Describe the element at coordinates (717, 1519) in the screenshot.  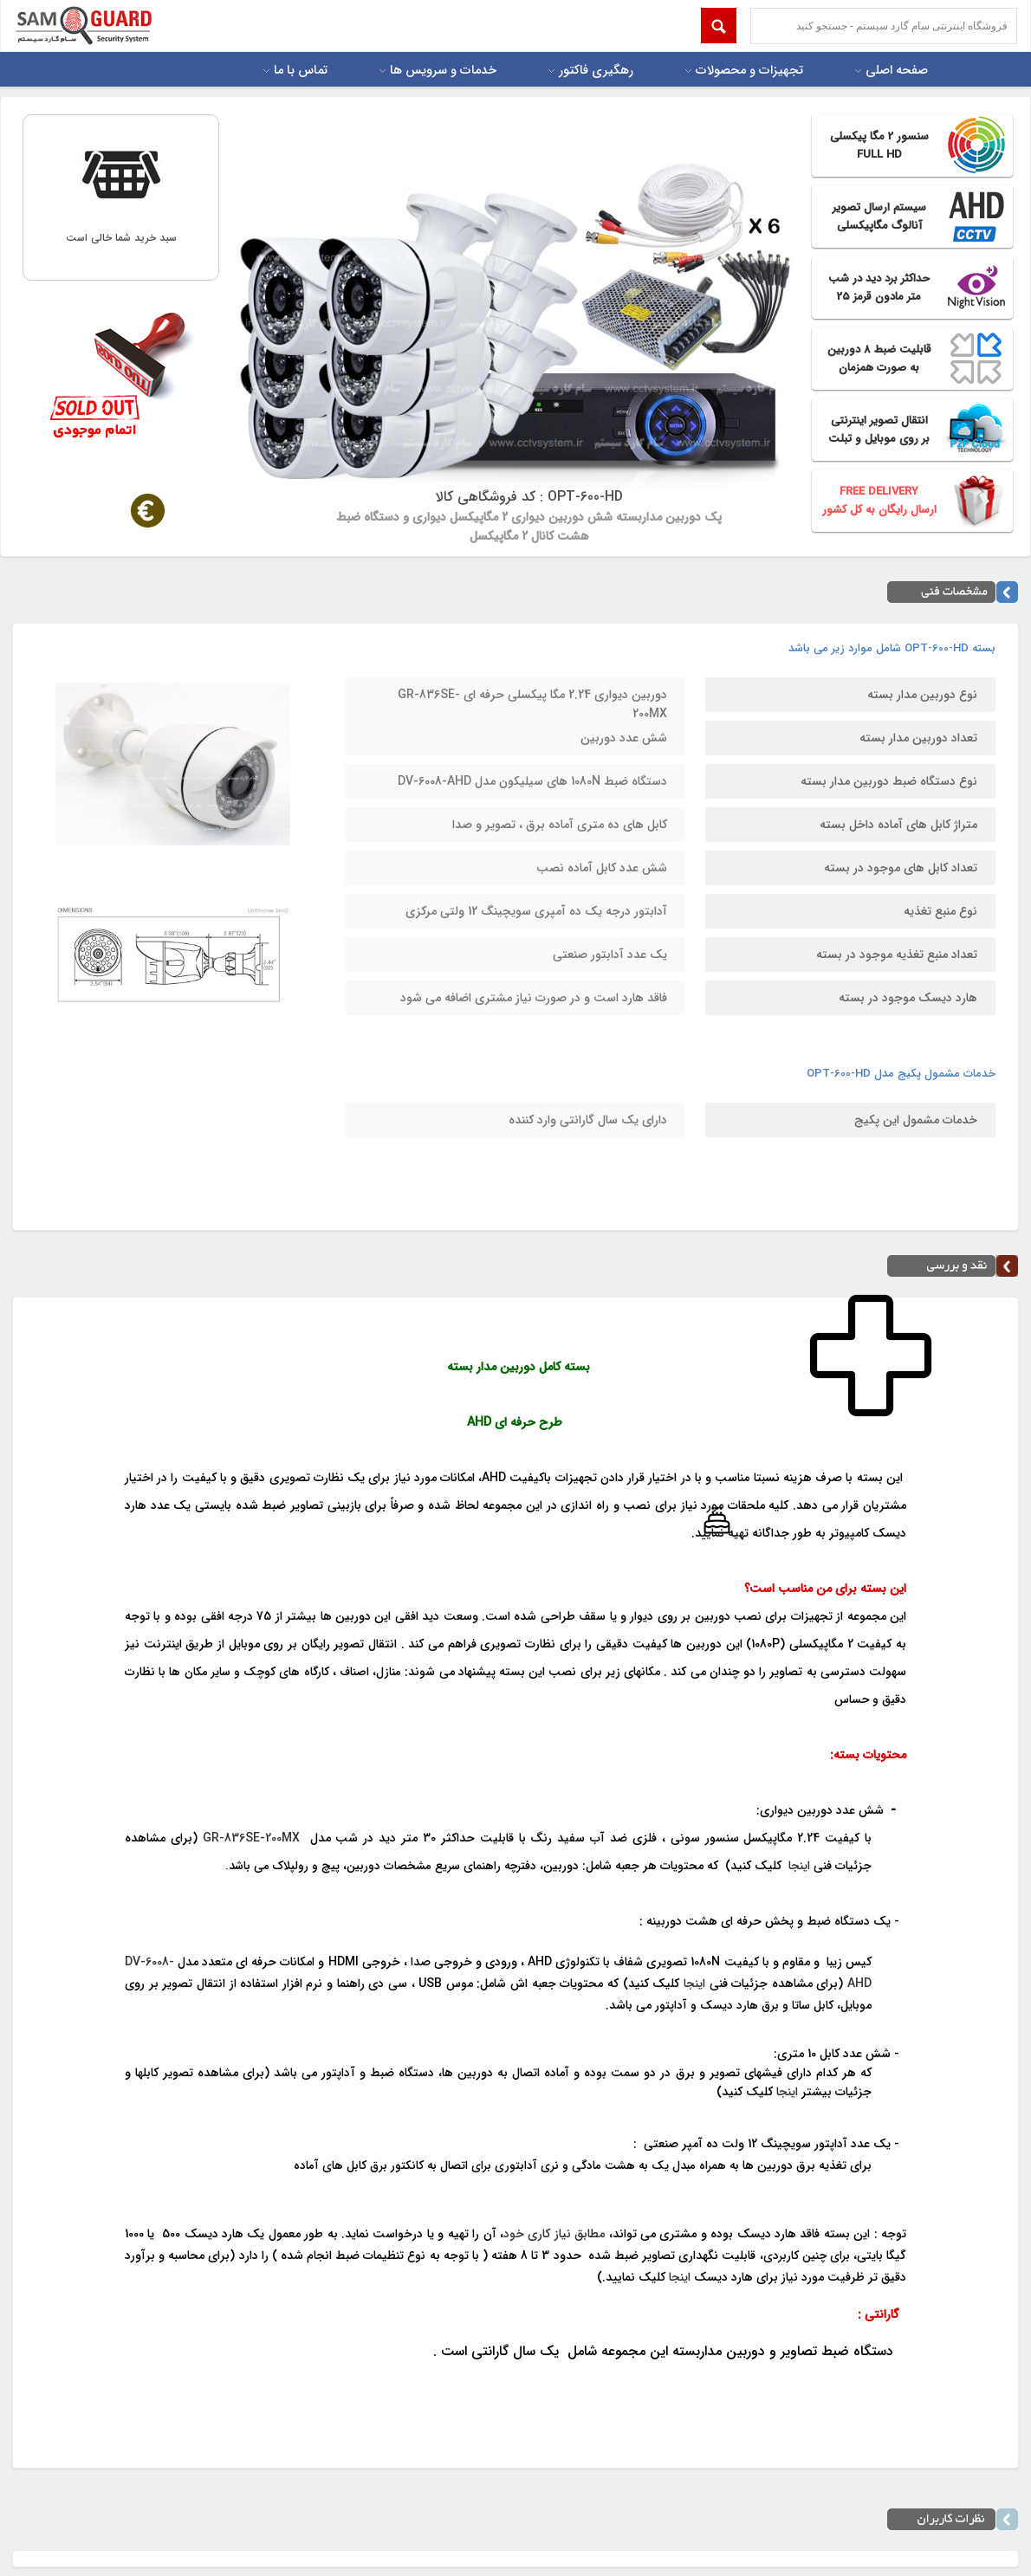
I see `view birthday or celebration events` at that location.